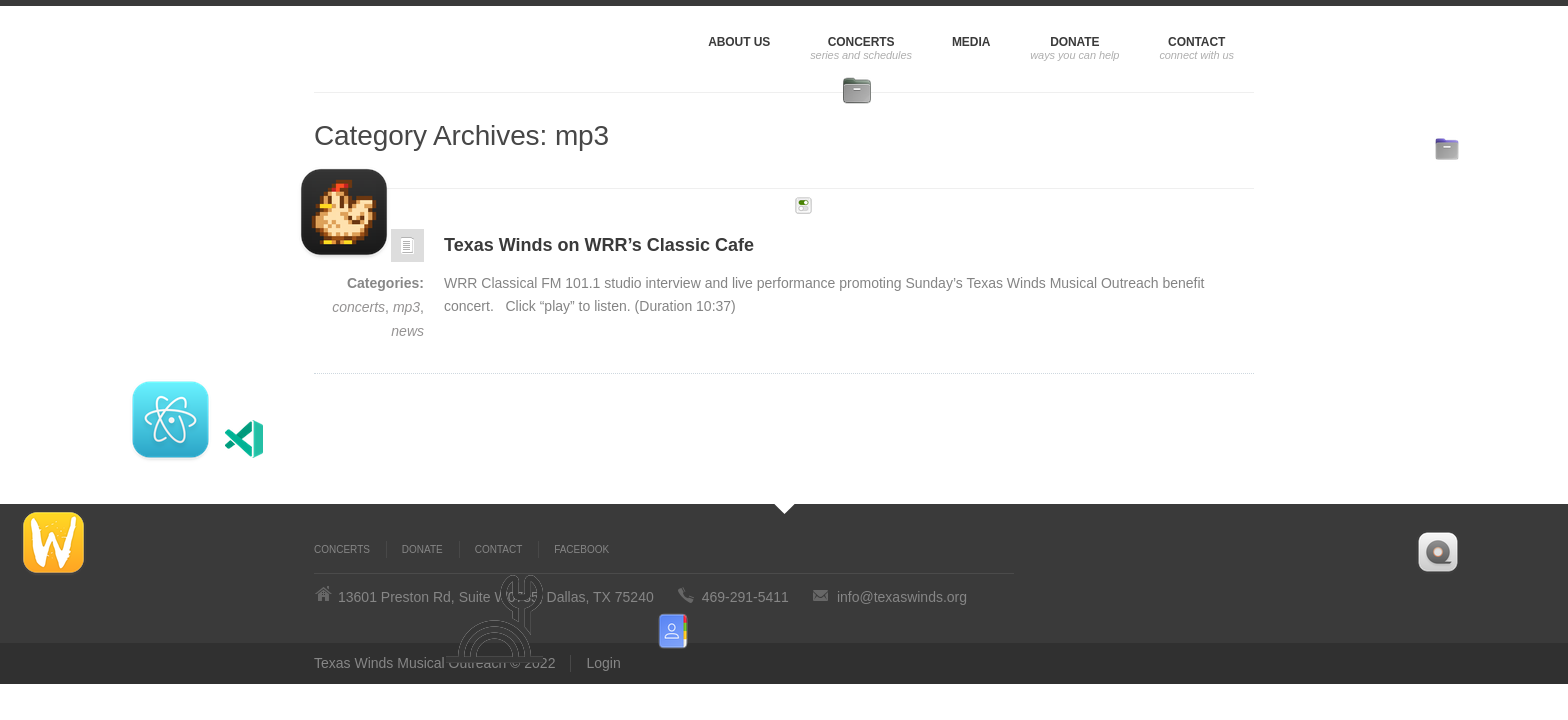 Image resolution: width=1568 pixels, height=720 pixels. What do you see at coordinates (244, 439) in the screenshot?
I see `open visual studio code editor` at bounding box center [244, 439].